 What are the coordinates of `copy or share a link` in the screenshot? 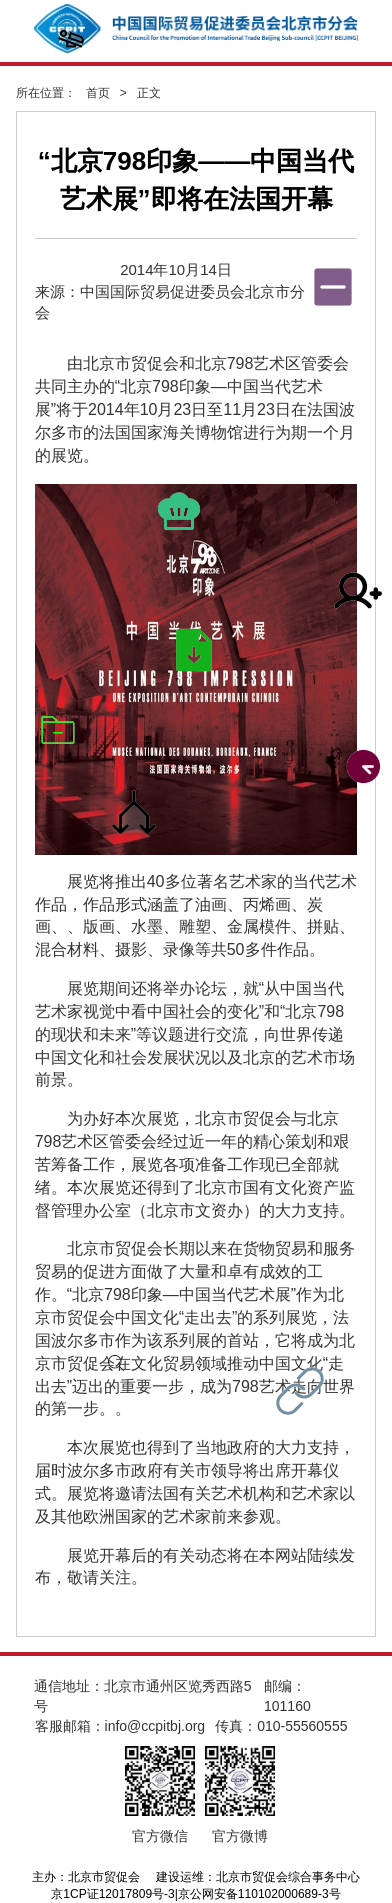 It's located at (300, 1391).